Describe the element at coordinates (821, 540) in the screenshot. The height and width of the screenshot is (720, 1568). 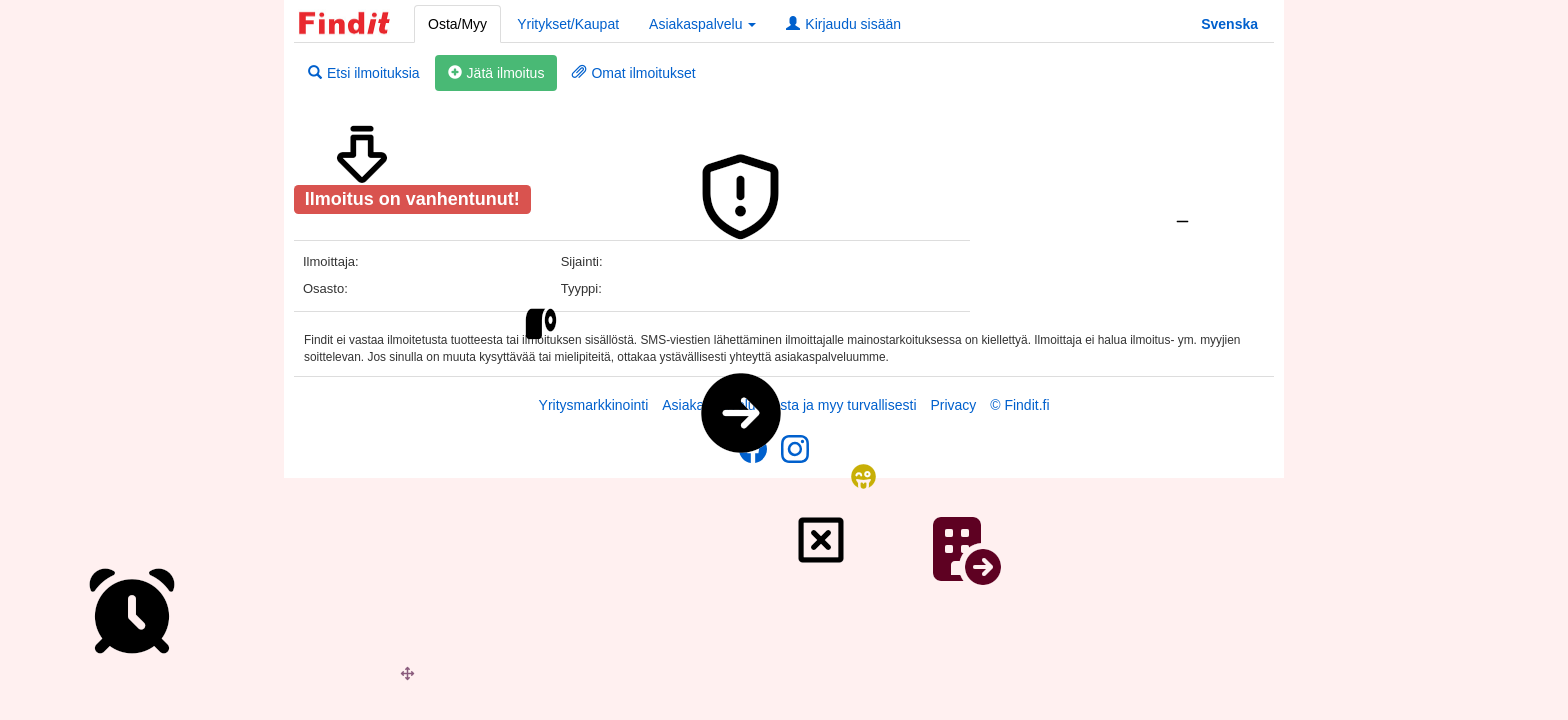
I see `close or dismiss a modal window` at that location.